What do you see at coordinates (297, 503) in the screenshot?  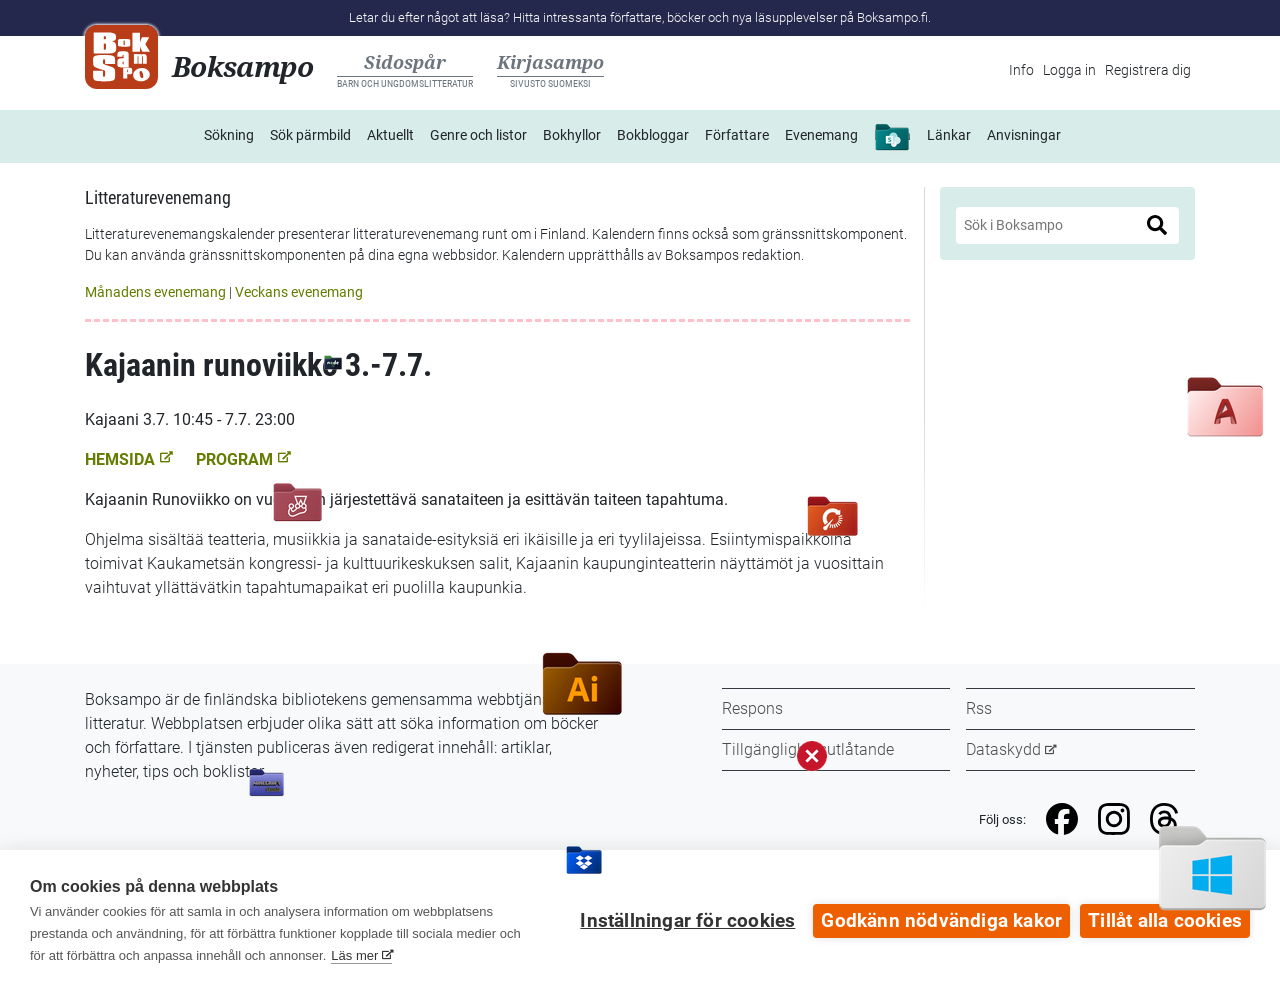 I see `folder containing jest testing framework files` at bounding box center [297, 503].